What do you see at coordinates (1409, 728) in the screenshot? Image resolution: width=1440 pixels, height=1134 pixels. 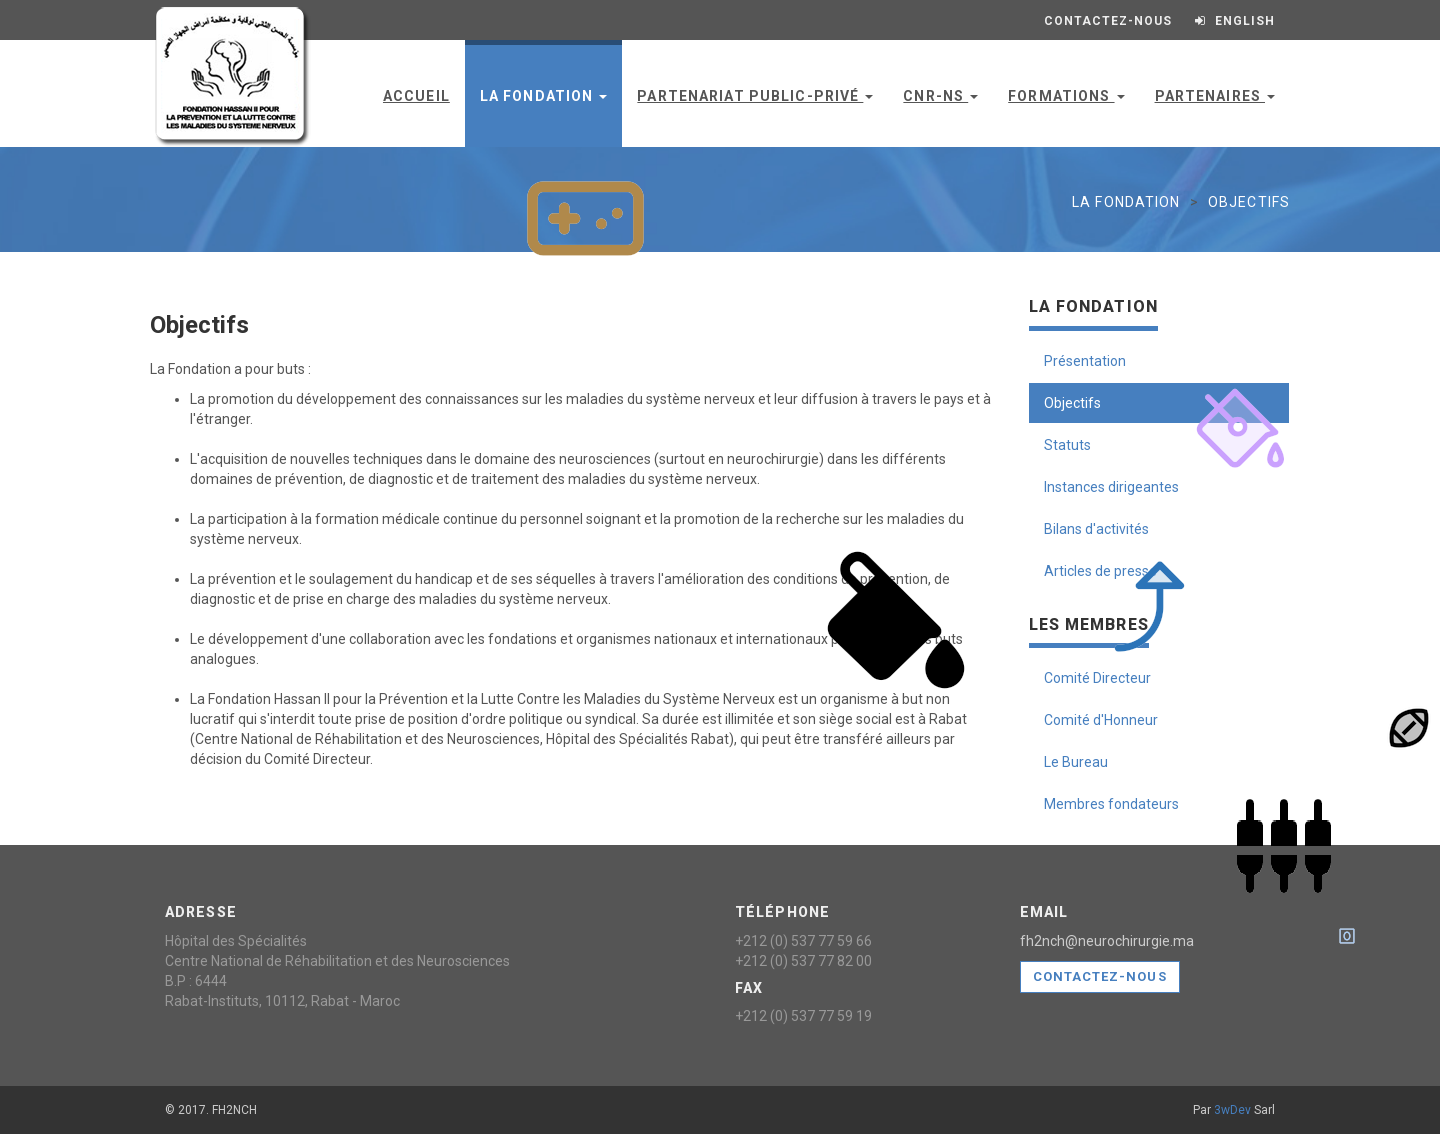 I see `access football or sports content` at bounding box center [1409, 728].